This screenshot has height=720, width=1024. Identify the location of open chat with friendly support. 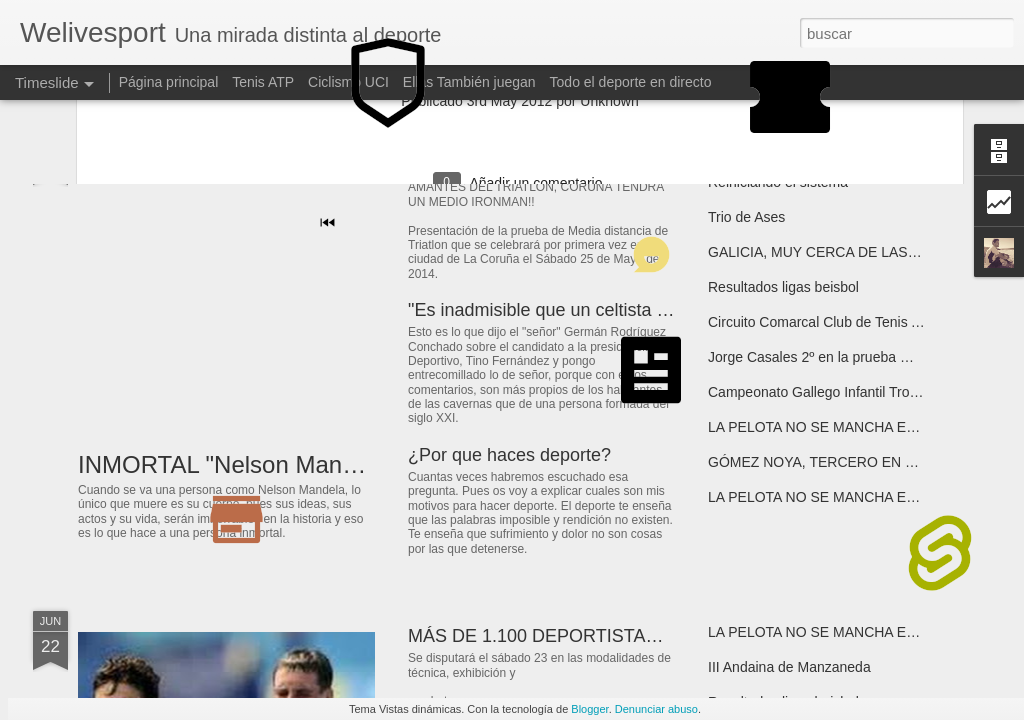
(651, 254).